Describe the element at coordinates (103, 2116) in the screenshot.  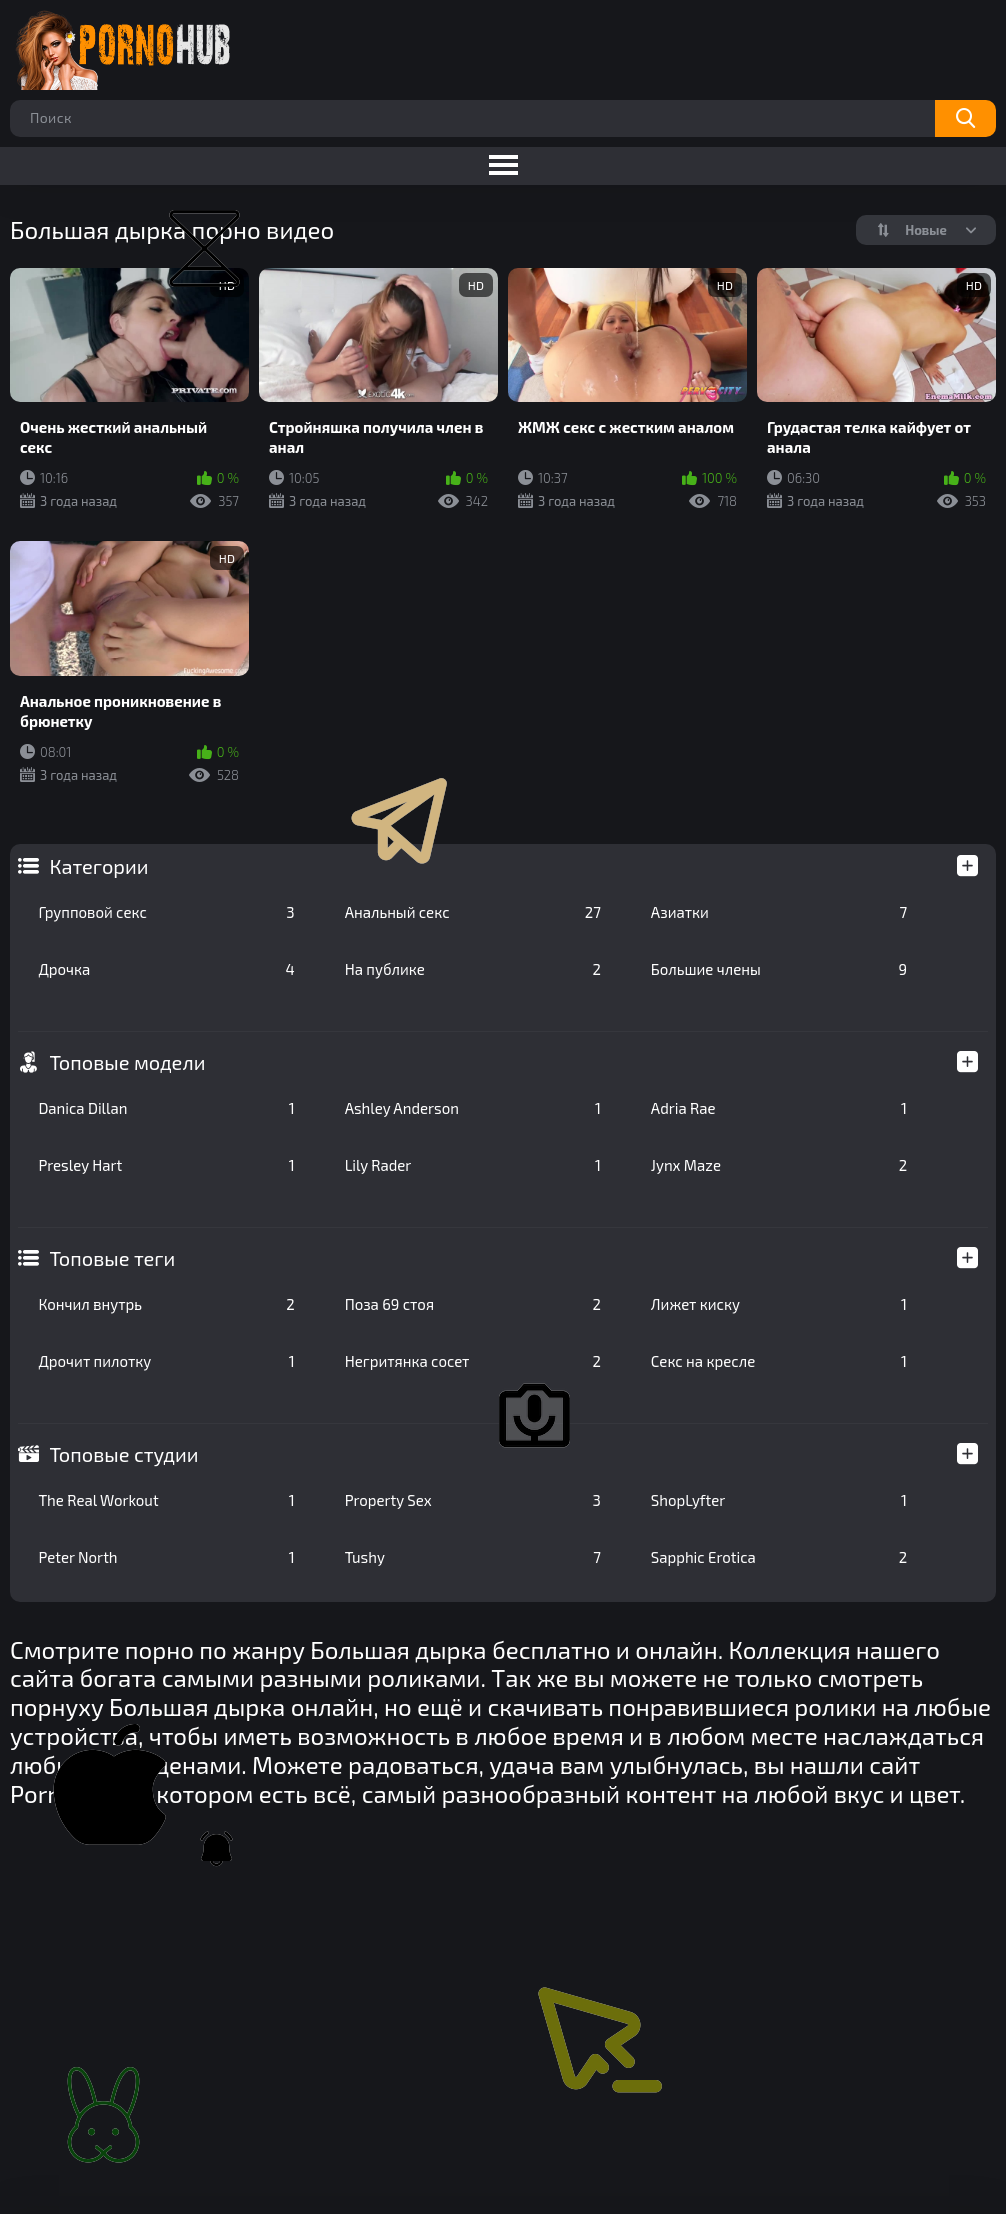
I see `access pet or animal-related features` at that location.